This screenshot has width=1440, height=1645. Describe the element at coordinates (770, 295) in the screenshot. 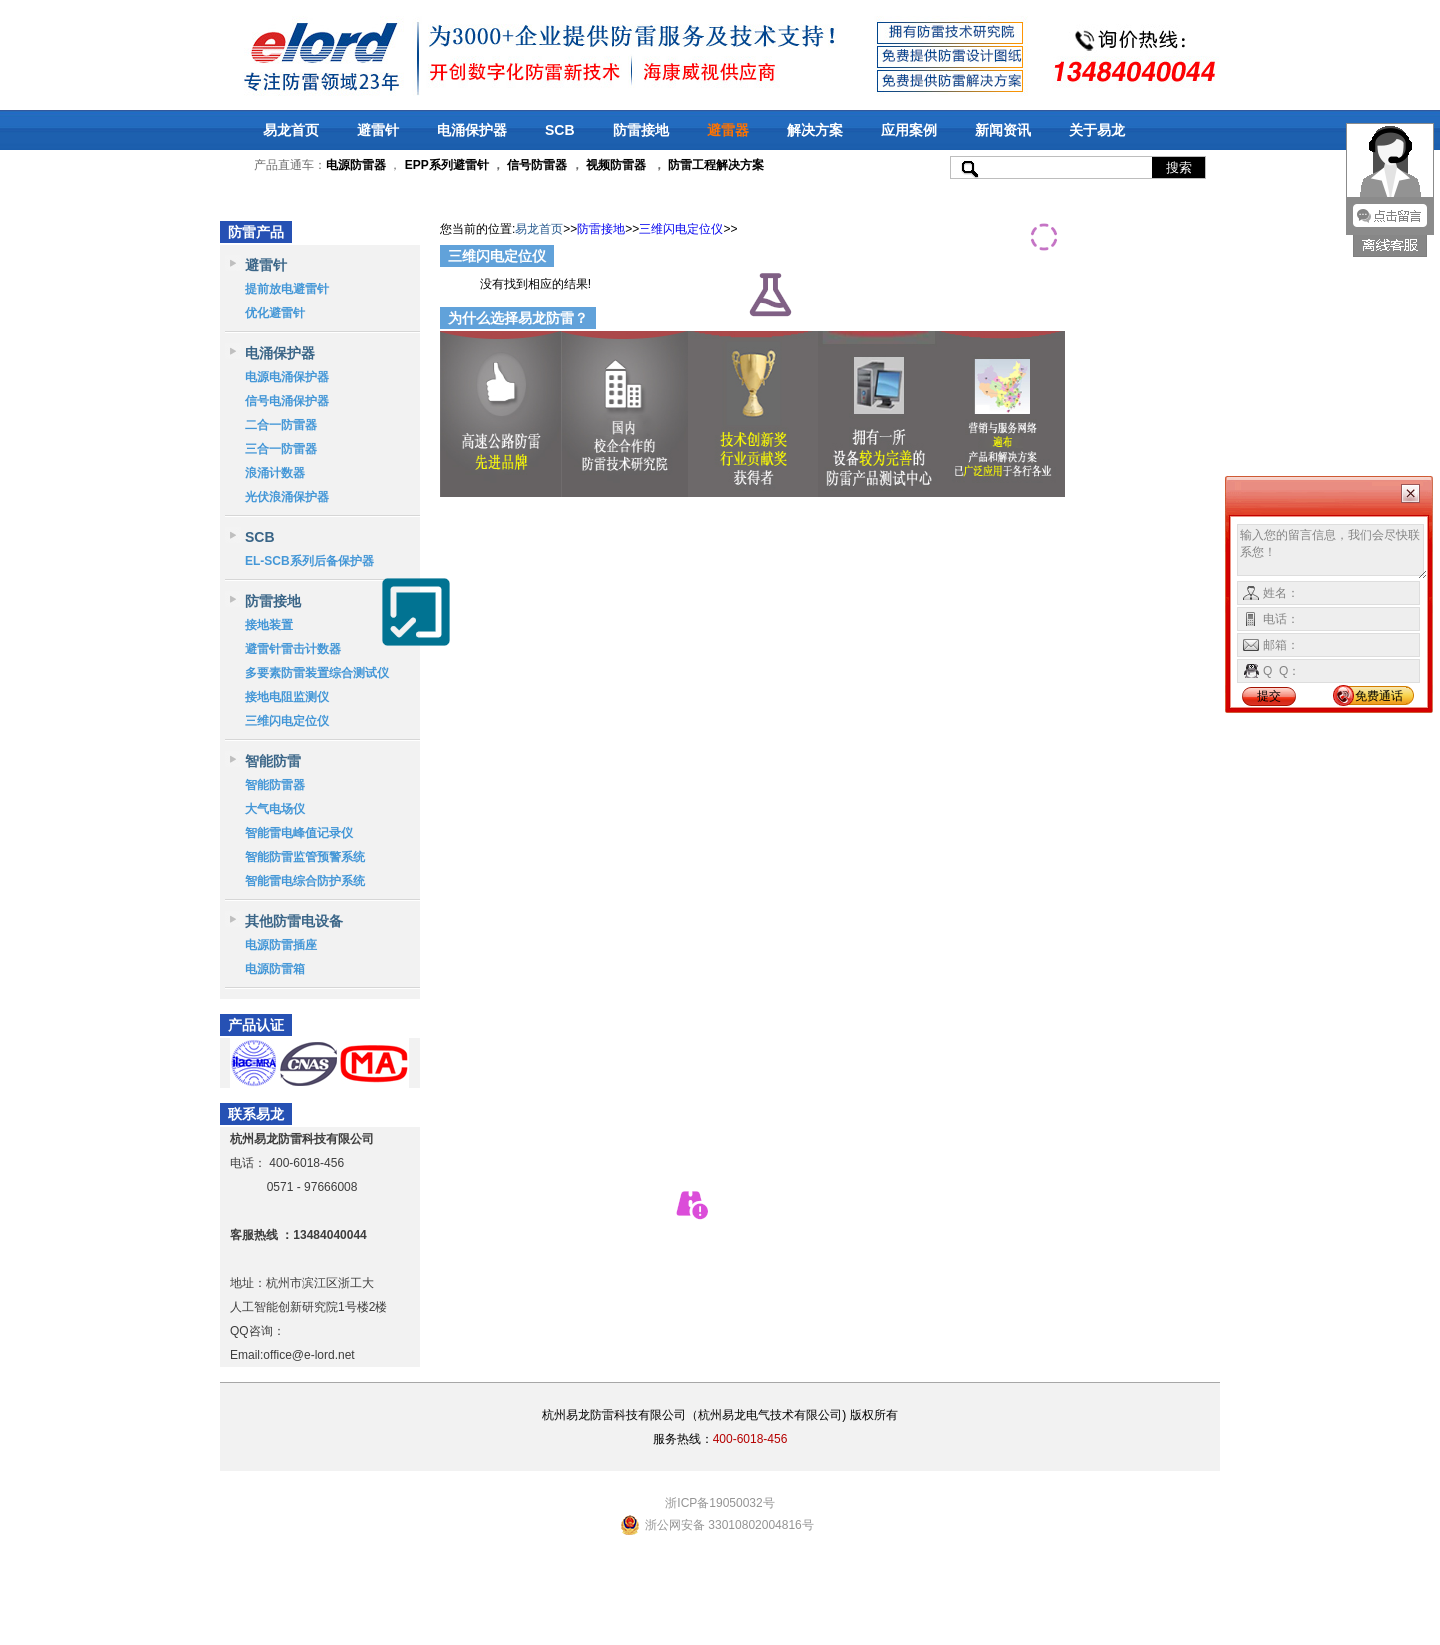

I see `access experimental or beta features` at that location.